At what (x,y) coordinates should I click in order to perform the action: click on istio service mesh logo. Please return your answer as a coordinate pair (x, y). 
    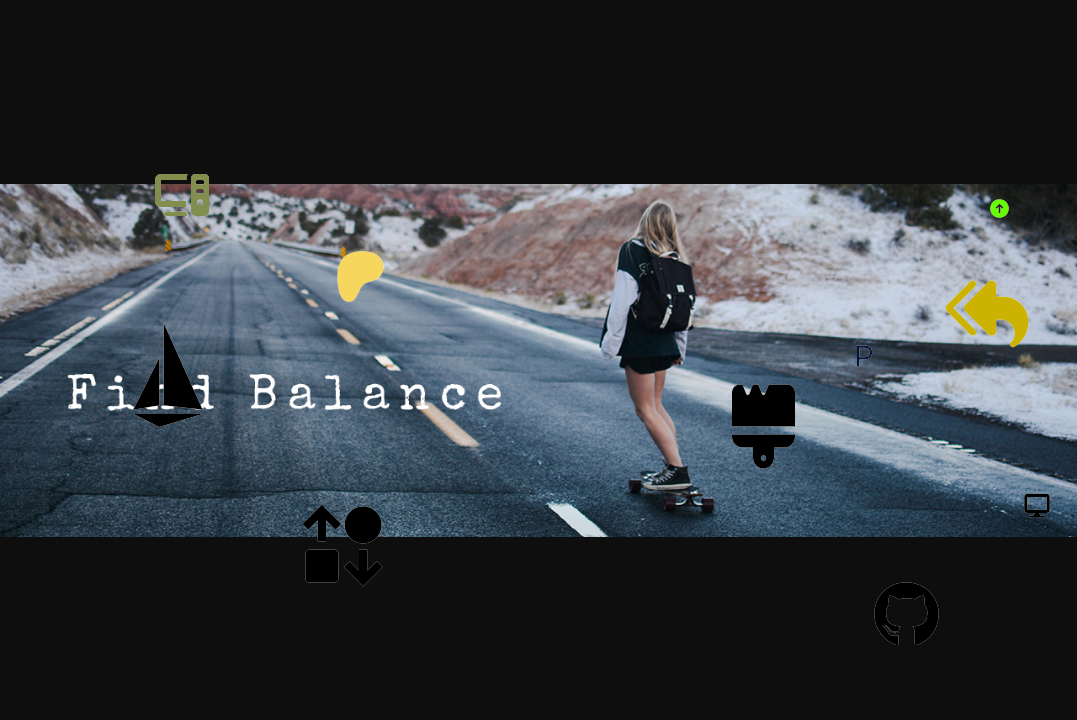
    Looking at the image, I should click on (168, 375).